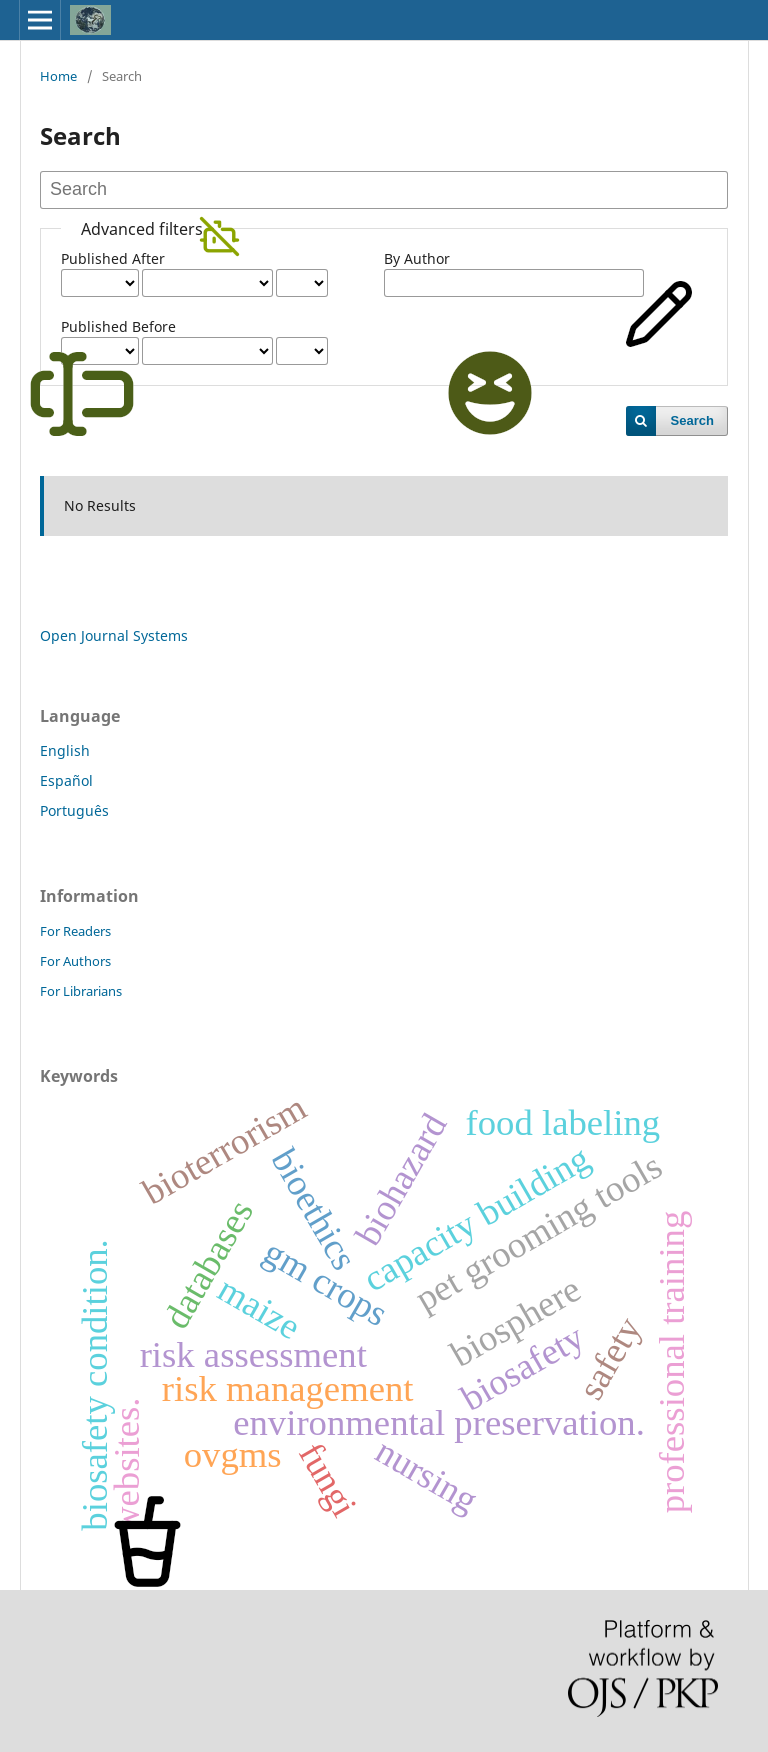 The height and width of the screenshot is (1752, 768). I want to click on disable bot or AI assistant, so click(219, 236).